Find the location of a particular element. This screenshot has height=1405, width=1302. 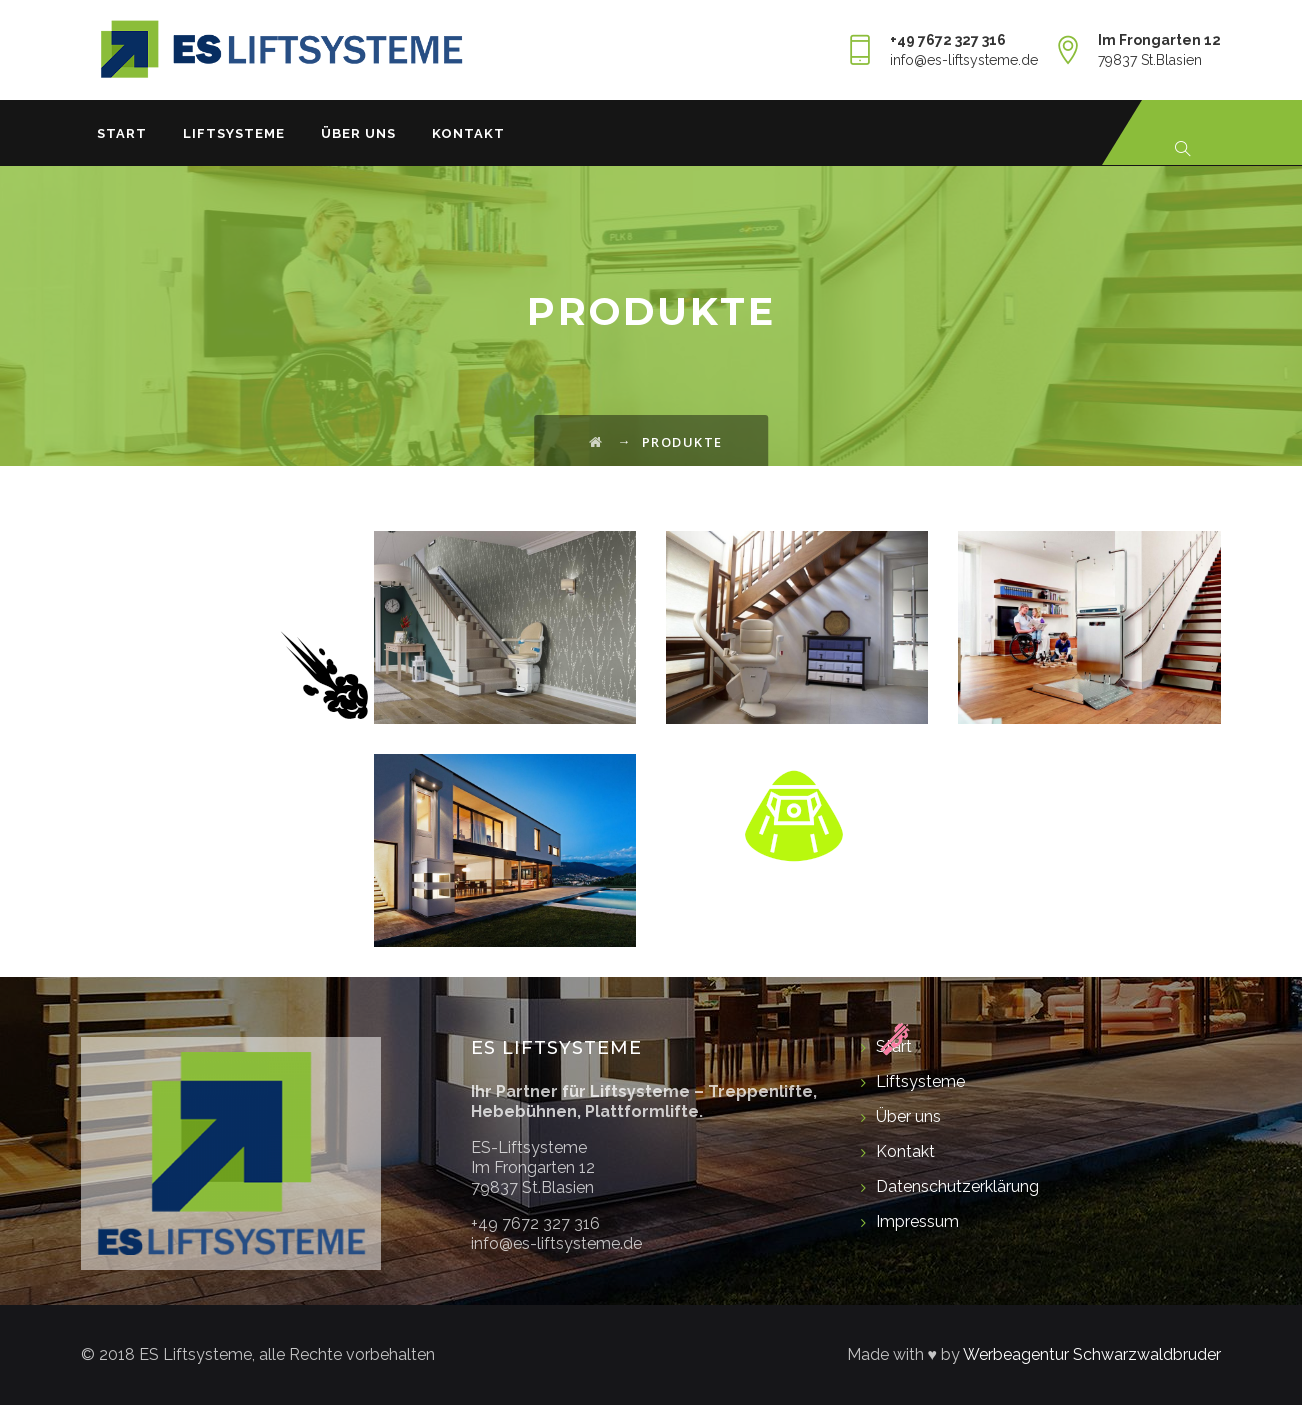

activate steam or vapor ability is located at coordinates (324, 675).